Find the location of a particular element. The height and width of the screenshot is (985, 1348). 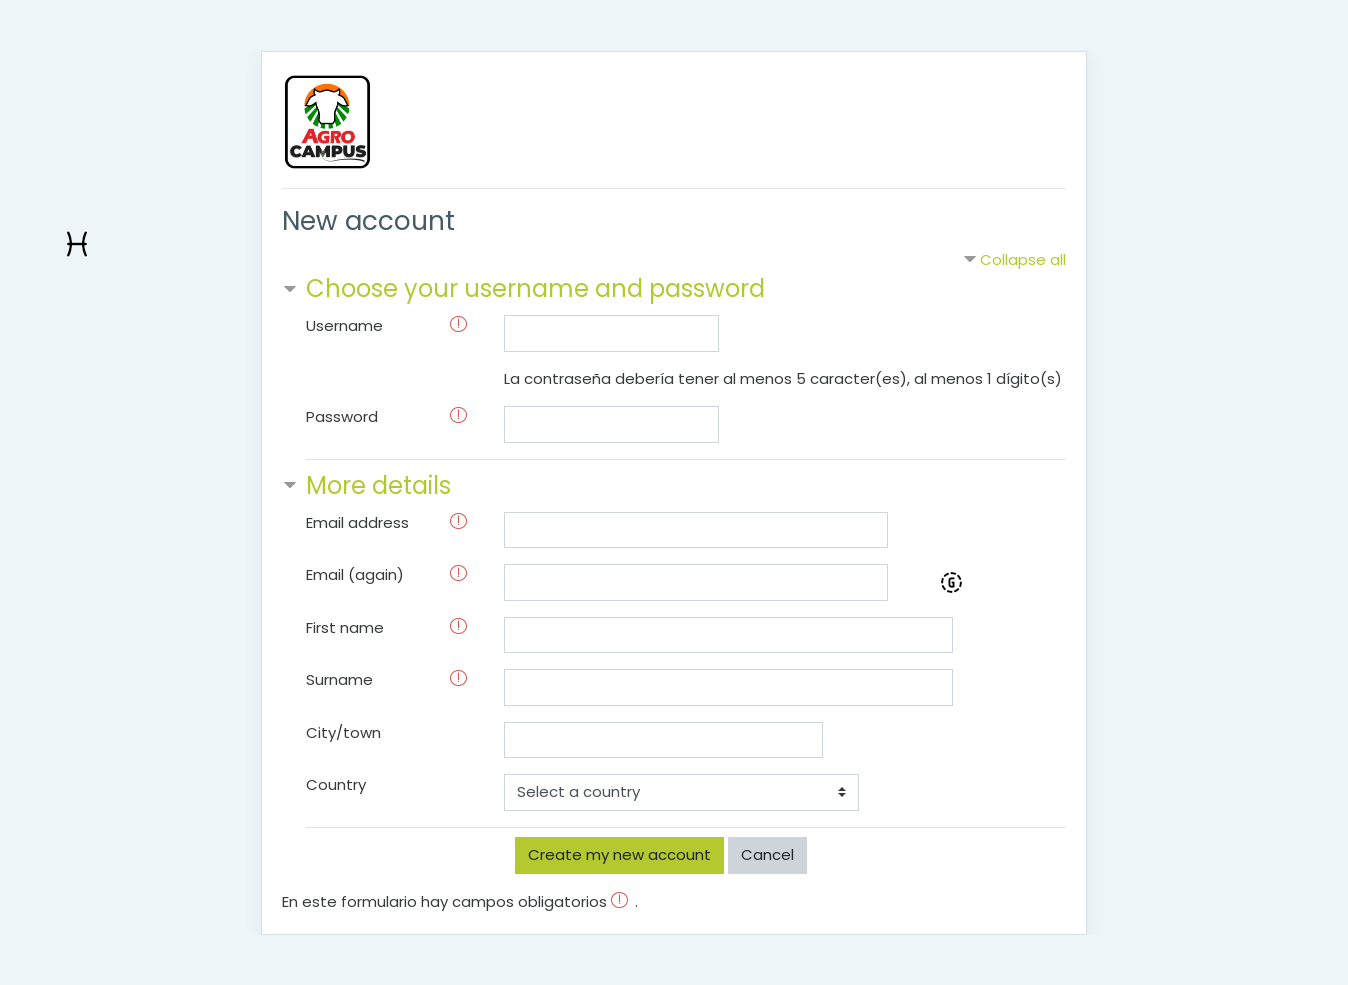

pisces zodiac sign symbol is located at coordinates (77, 244).